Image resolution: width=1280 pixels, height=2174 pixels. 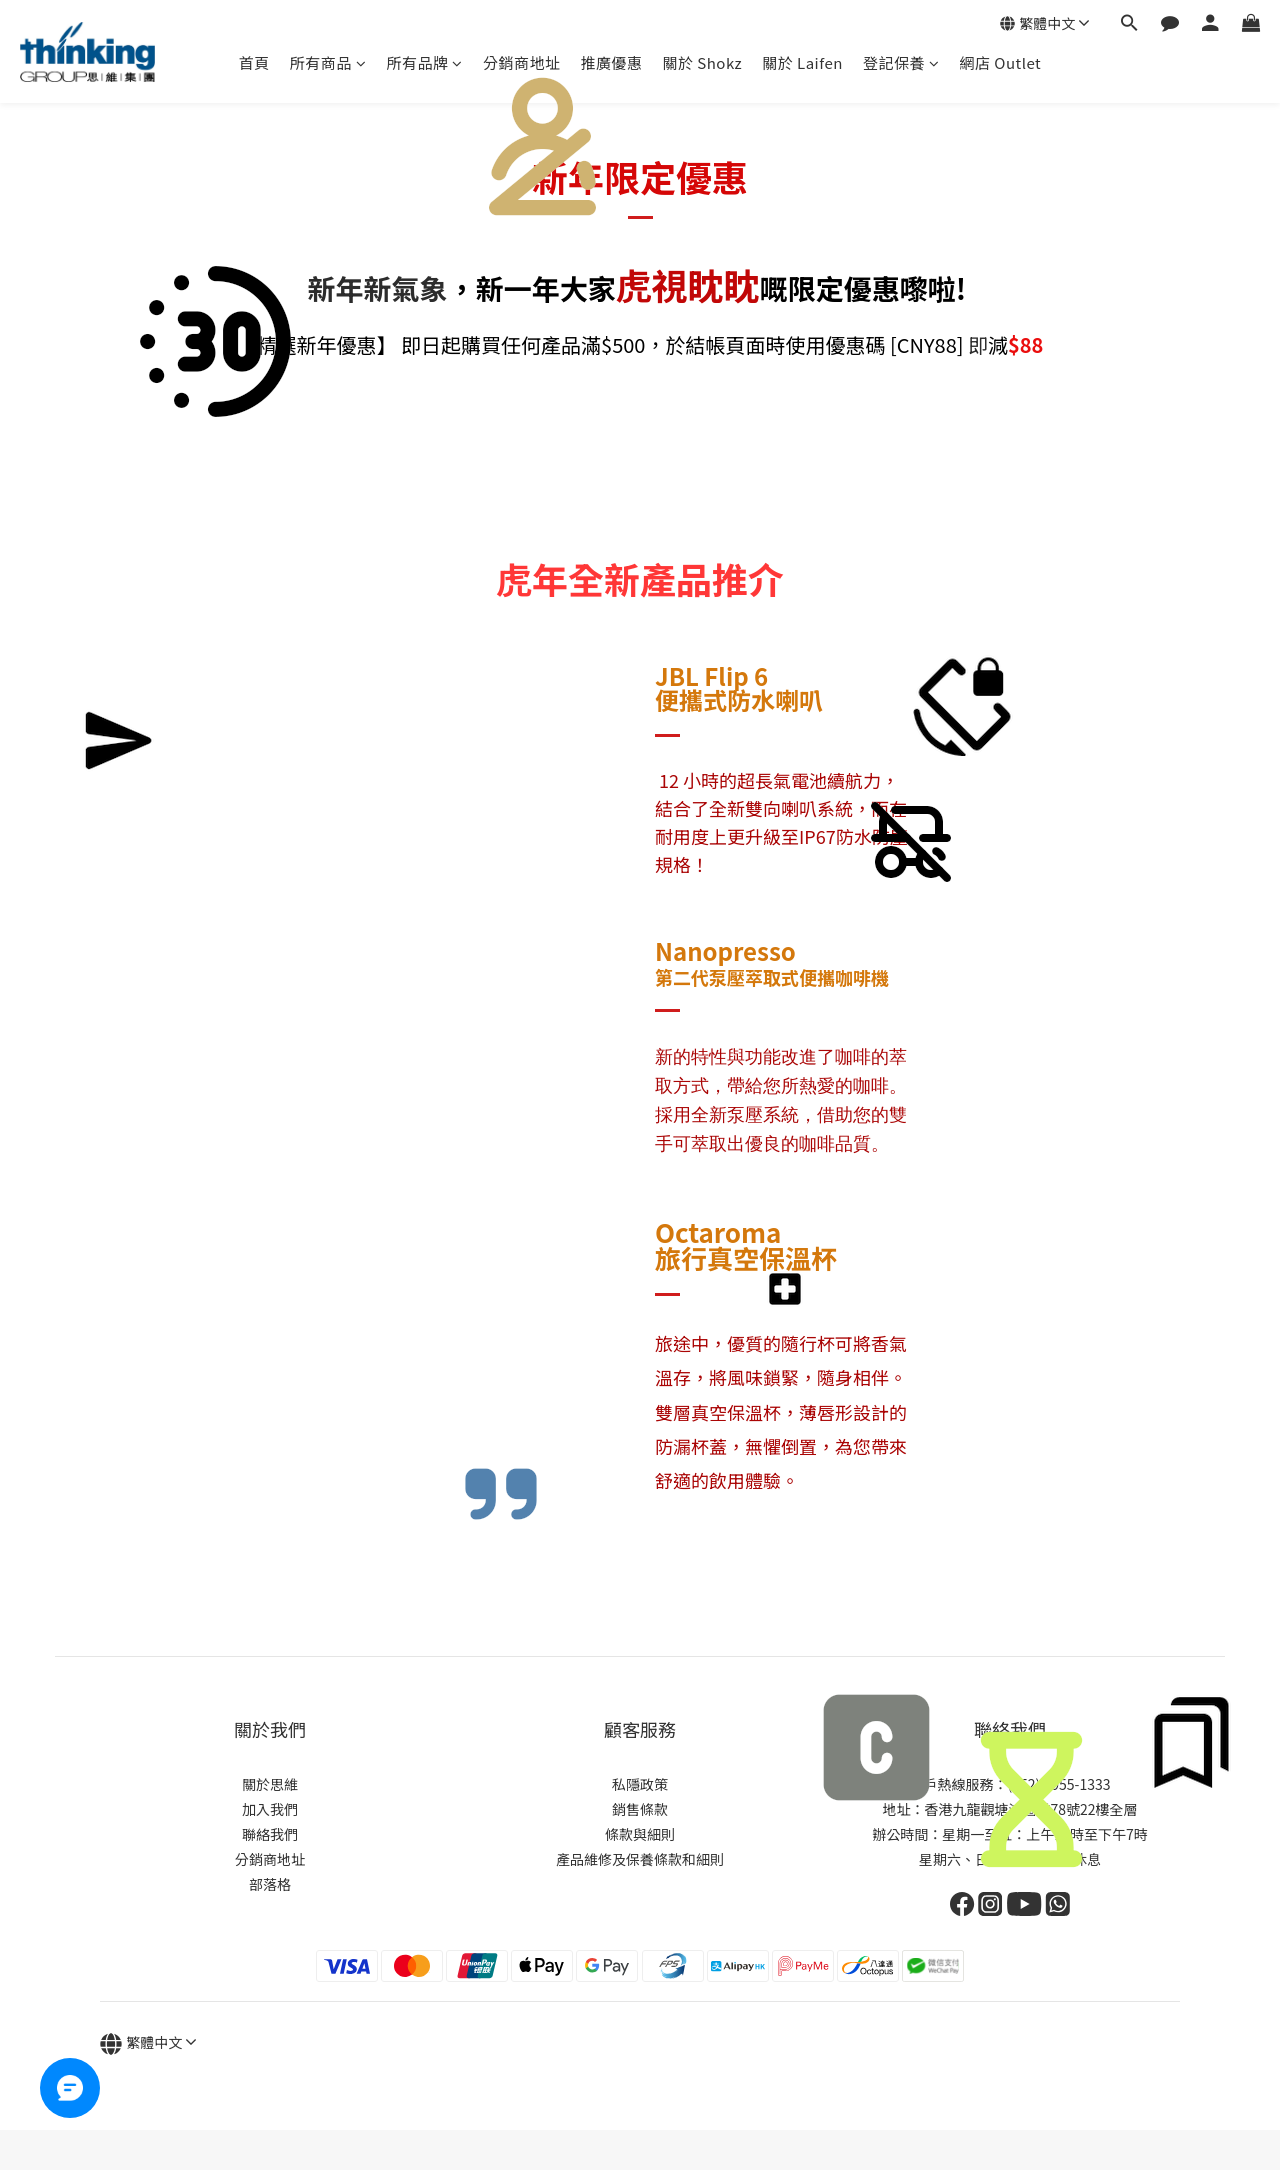 I want to click on disable incognito or private browsing mode, so click(x=911, y=842).